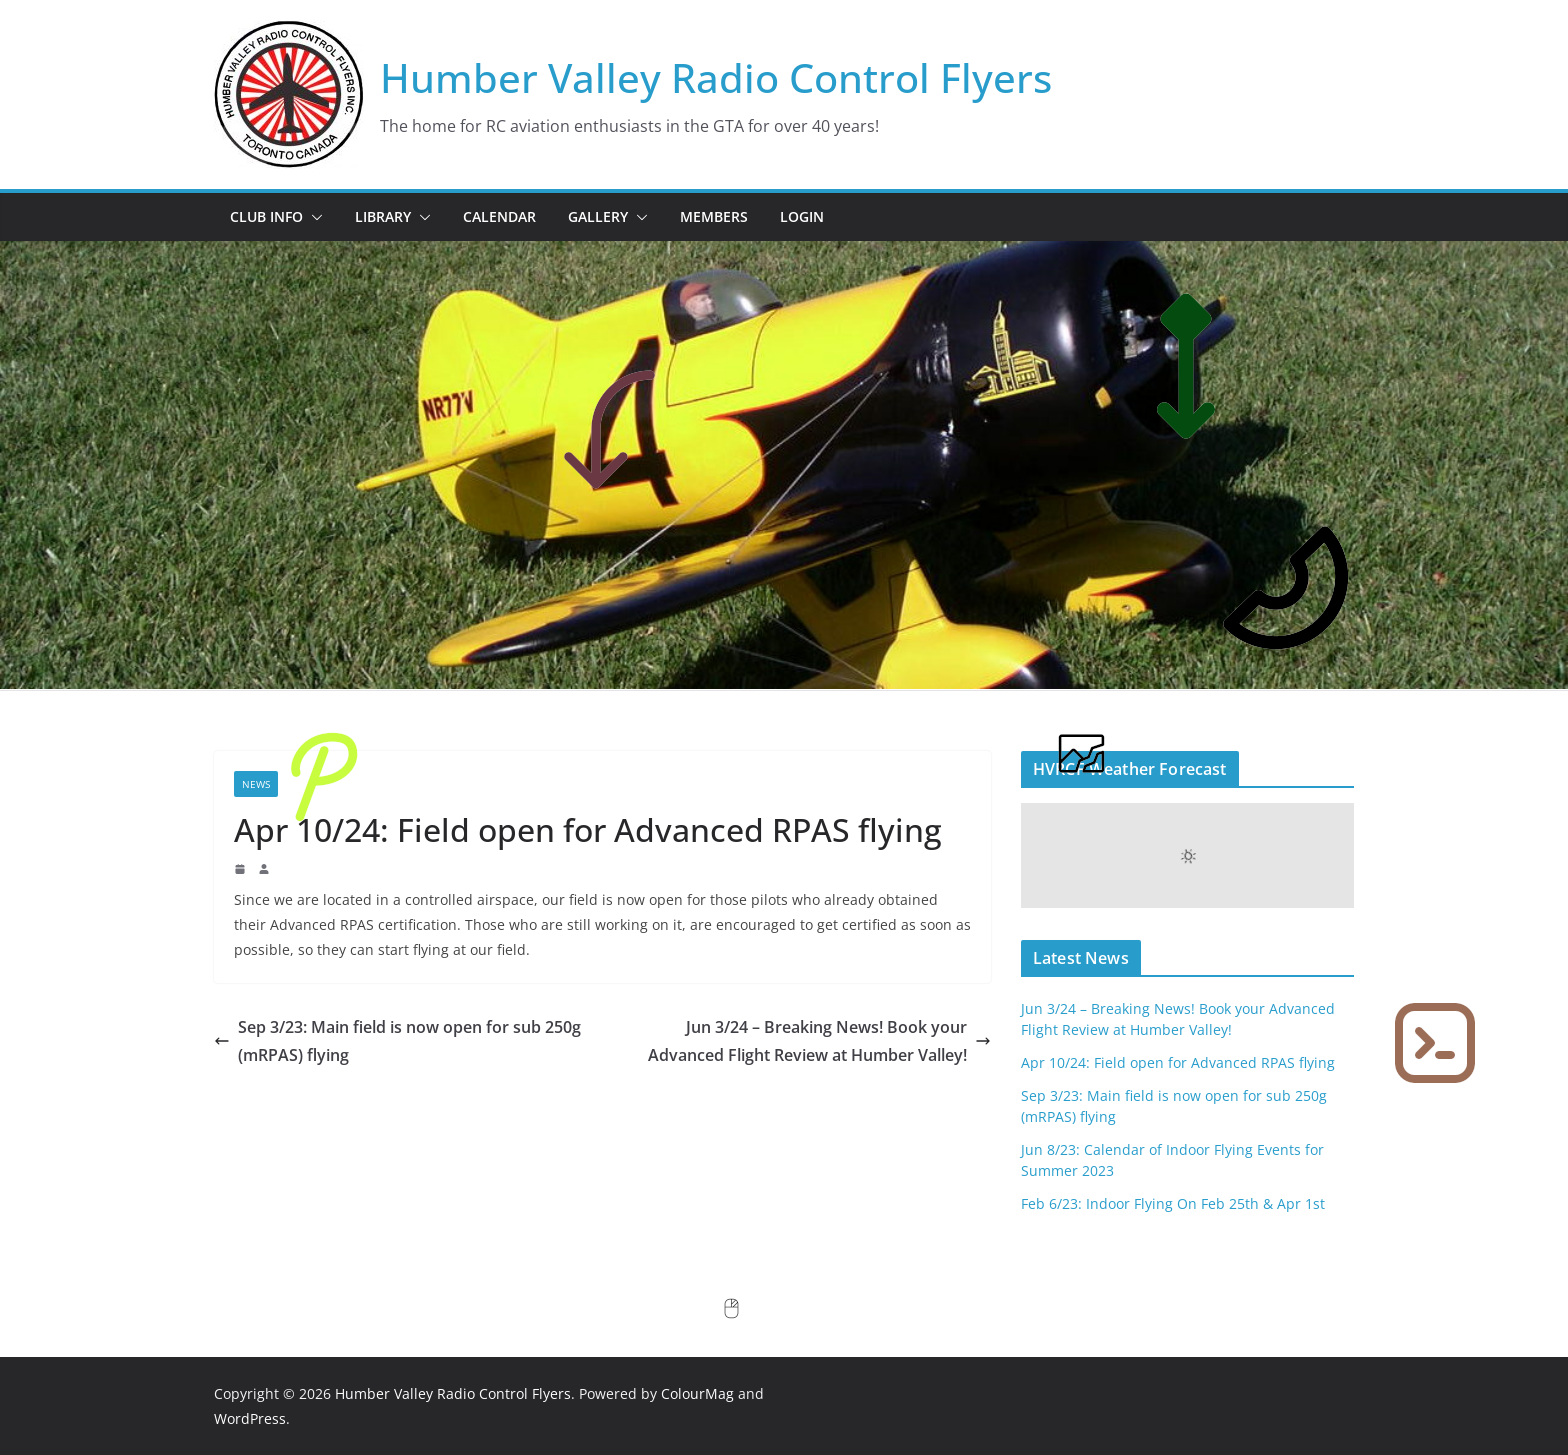 The width and height of the screenshot is (1568, 1455). Describe the element at coordinates (1435, 1043) in the screenshot. I see `tabler icons brand logo` at that location.